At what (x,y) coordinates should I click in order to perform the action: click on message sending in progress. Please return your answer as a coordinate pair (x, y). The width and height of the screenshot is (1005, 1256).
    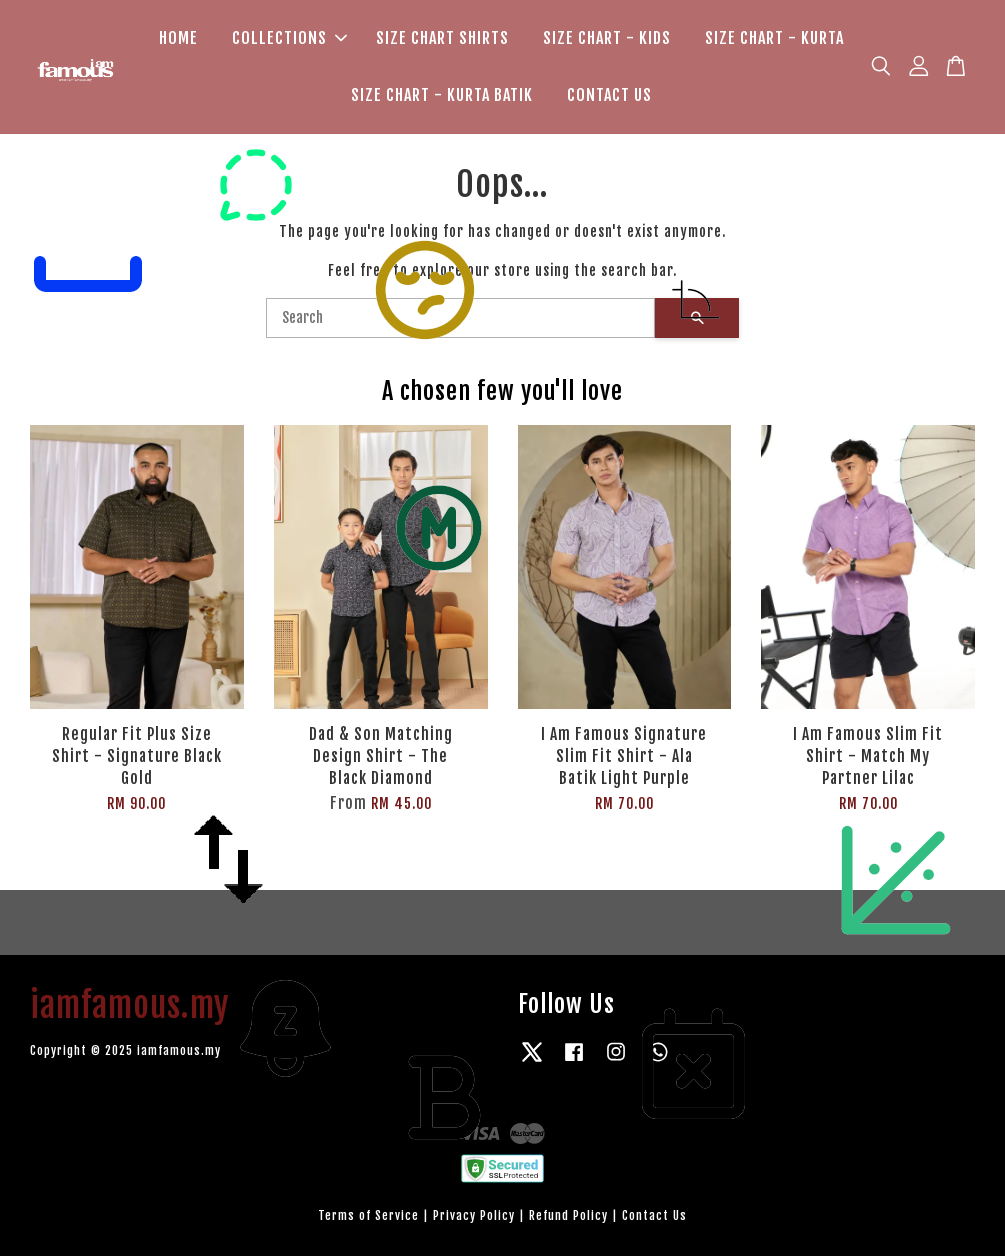
    Looking at the image, I should click on (256, 185).